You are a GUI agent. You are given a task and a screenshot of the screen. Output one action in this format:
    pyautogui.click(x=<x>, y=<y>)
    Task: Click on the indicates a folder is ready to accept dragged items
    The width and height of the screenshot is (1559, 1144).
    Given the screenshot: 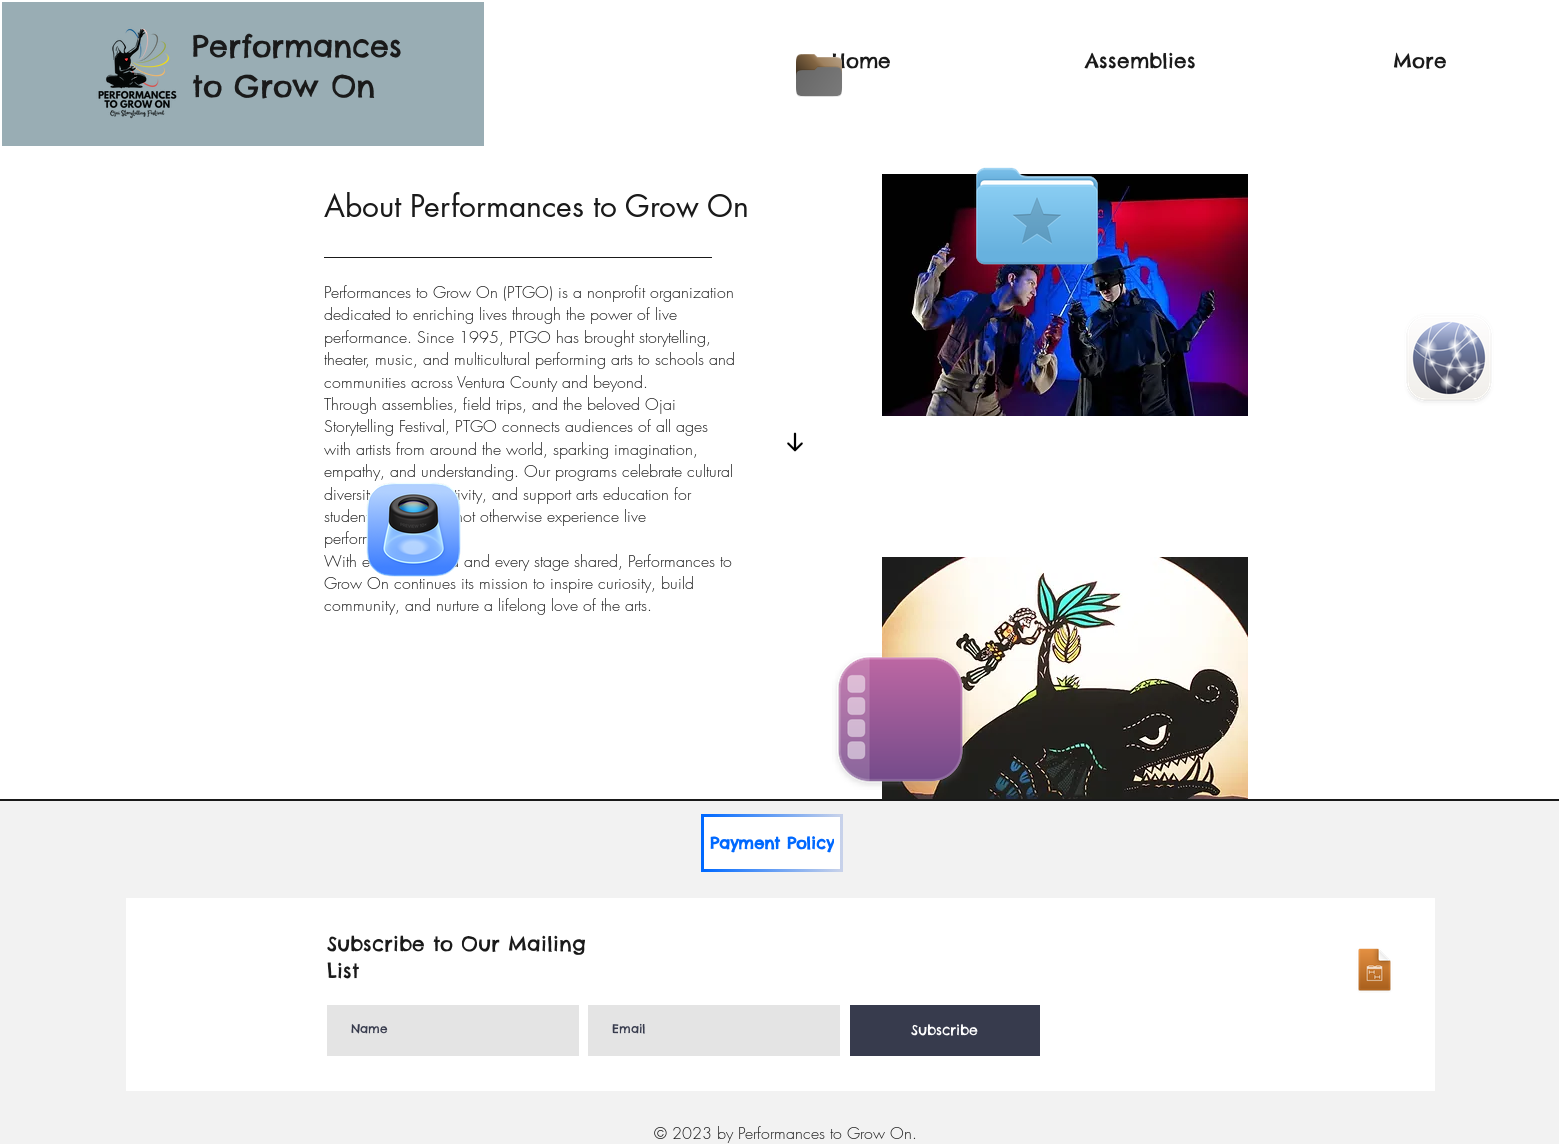 What is the action you would take?
    pyautogui.click(x=819, y=75)
    